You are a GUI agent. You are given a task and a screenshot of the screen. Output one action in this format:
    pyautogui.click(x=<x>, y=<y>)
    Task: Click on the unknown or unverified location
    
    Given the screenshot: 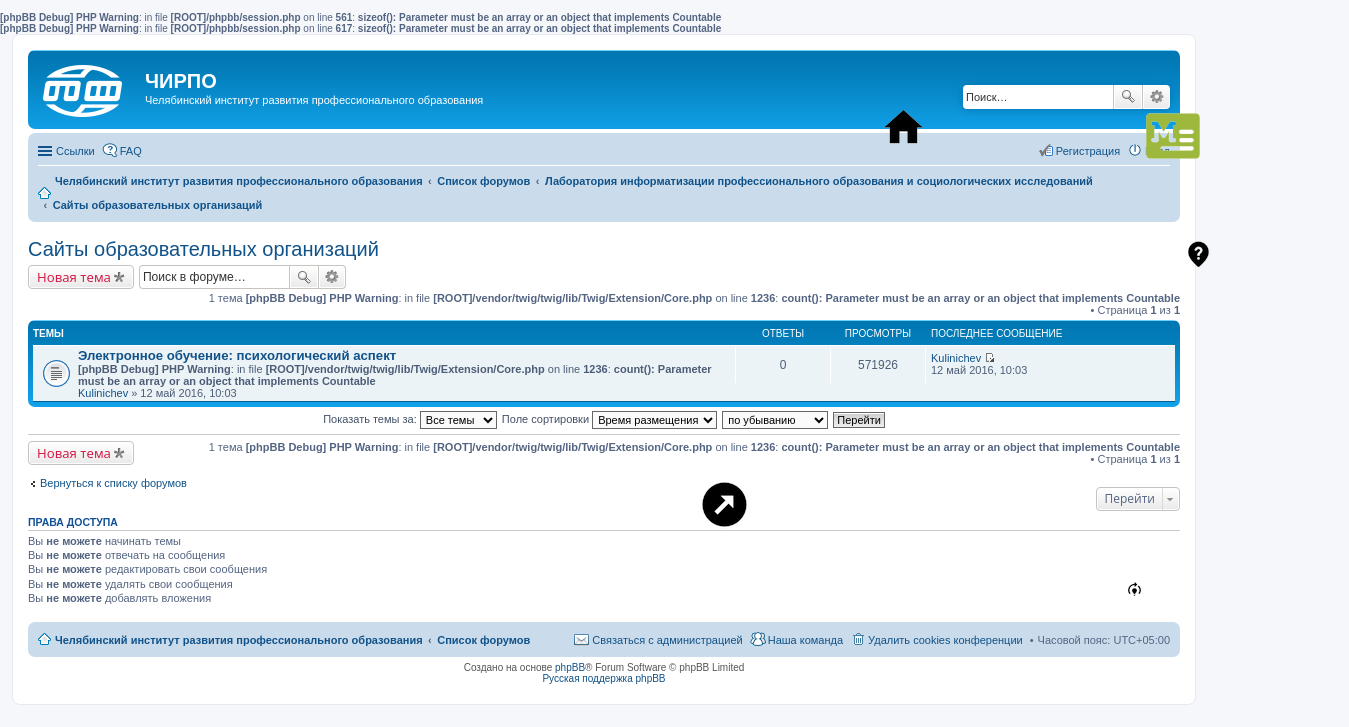 What is the action you would take?
    pyautogui.click(x=1198, y=254)
    